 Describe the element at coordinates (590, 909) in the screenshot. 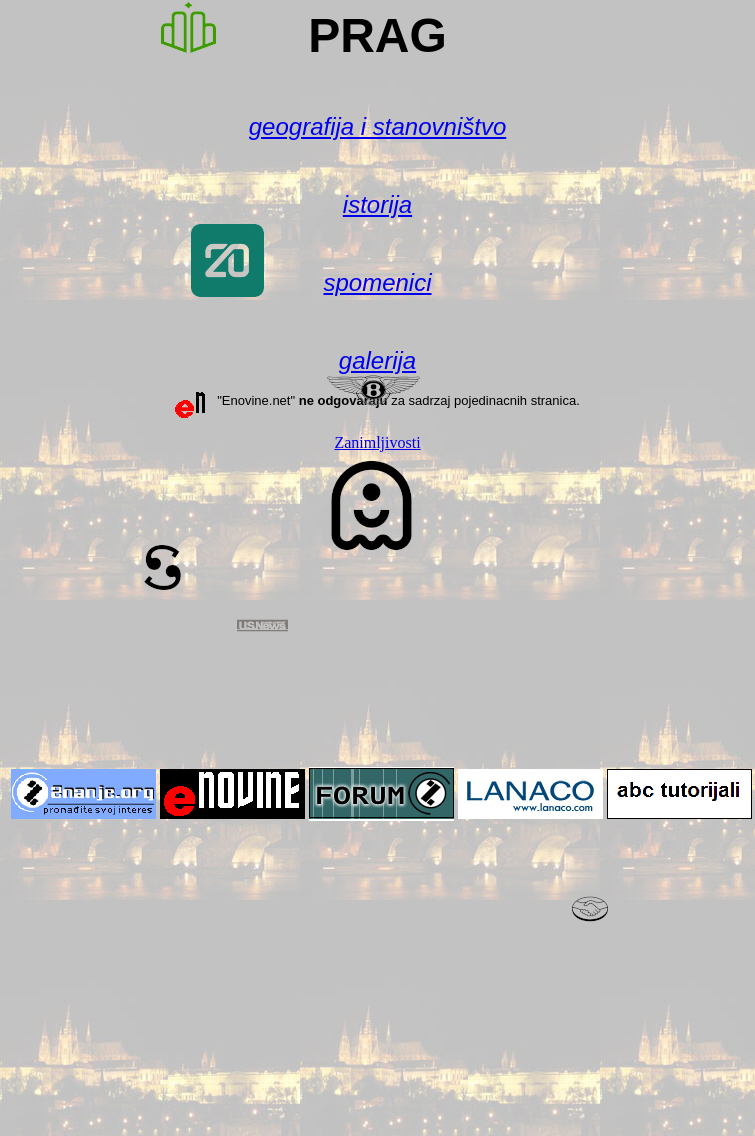

I see `pay with mercado pago` at that location.